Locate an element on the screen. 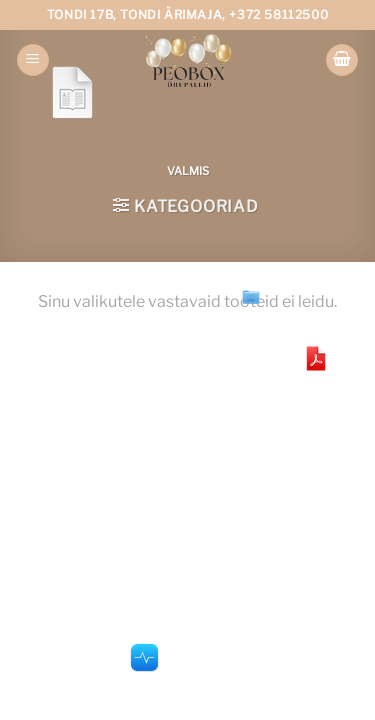 This screenshot has height=720, width=375. a mobipocket ebook file is located at coordinates (72, 93).